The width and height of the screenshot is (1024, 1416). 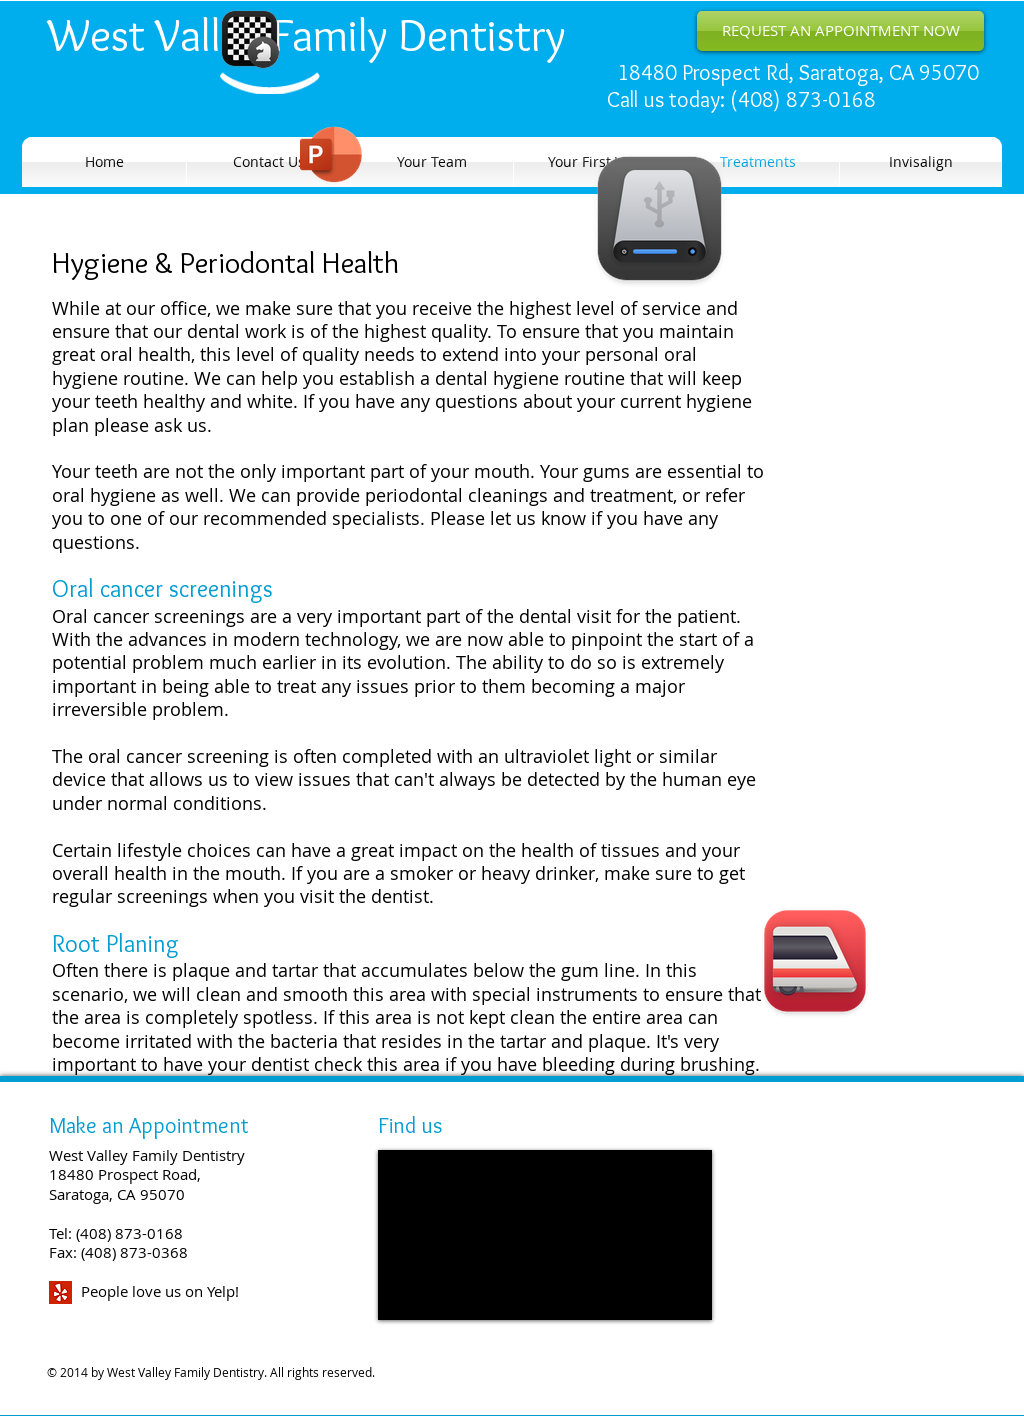 I want to click on launch ventoy bootable usb creation tool, so click(x=659, y=218).